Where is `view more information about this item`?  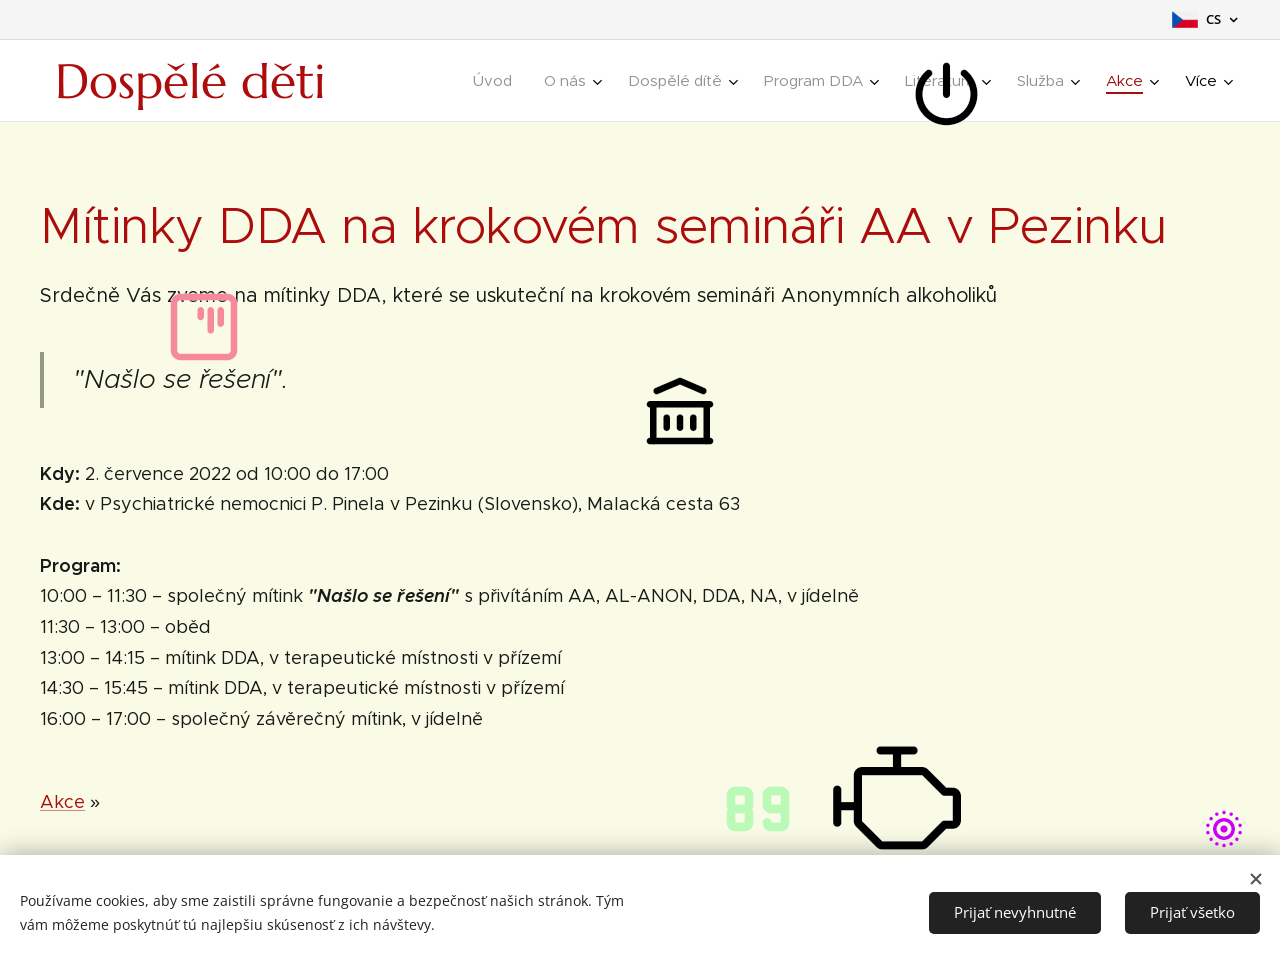 view more information about this item is located at coordinates (768, 594).